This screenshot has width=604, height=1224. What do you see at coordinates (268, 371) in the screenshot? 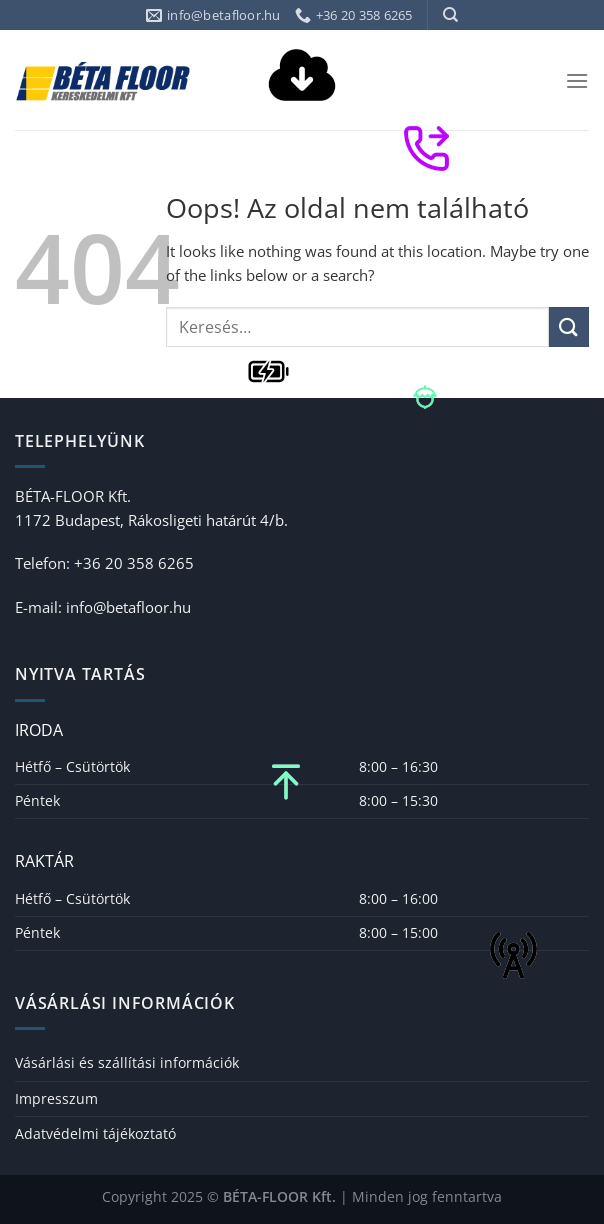
I see `indicates device is currently charging` at bounding box center [268, 371].